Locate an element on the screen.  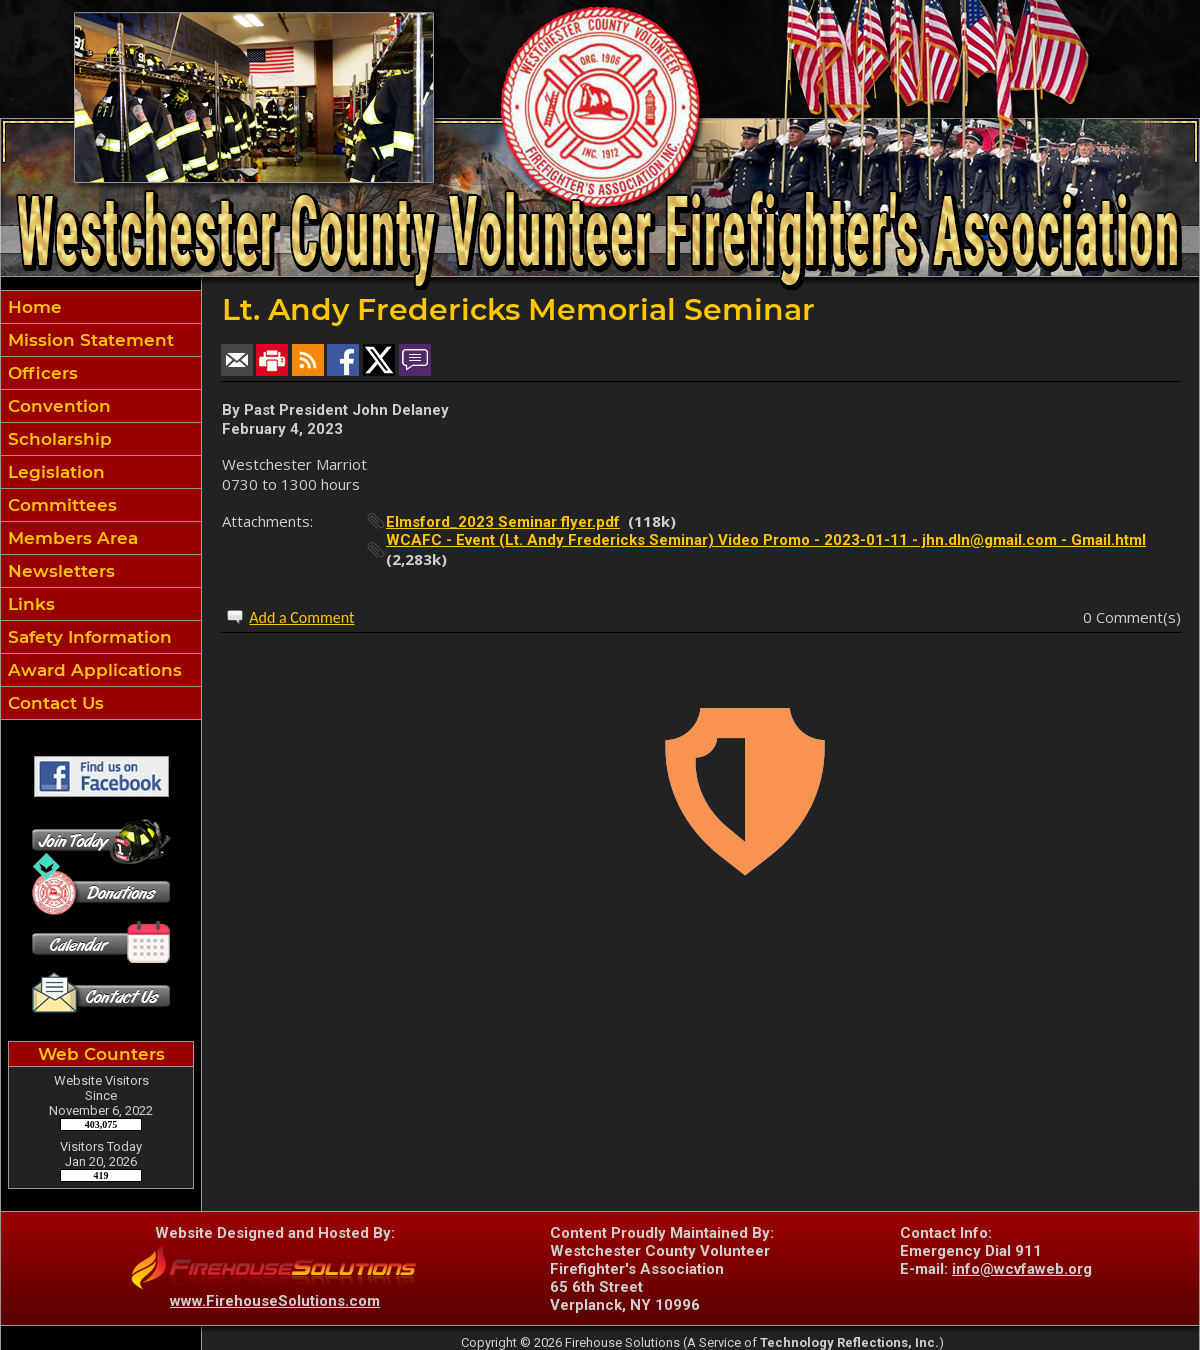
discord moderator programs alumni badge is located at coordinates (745, 791).